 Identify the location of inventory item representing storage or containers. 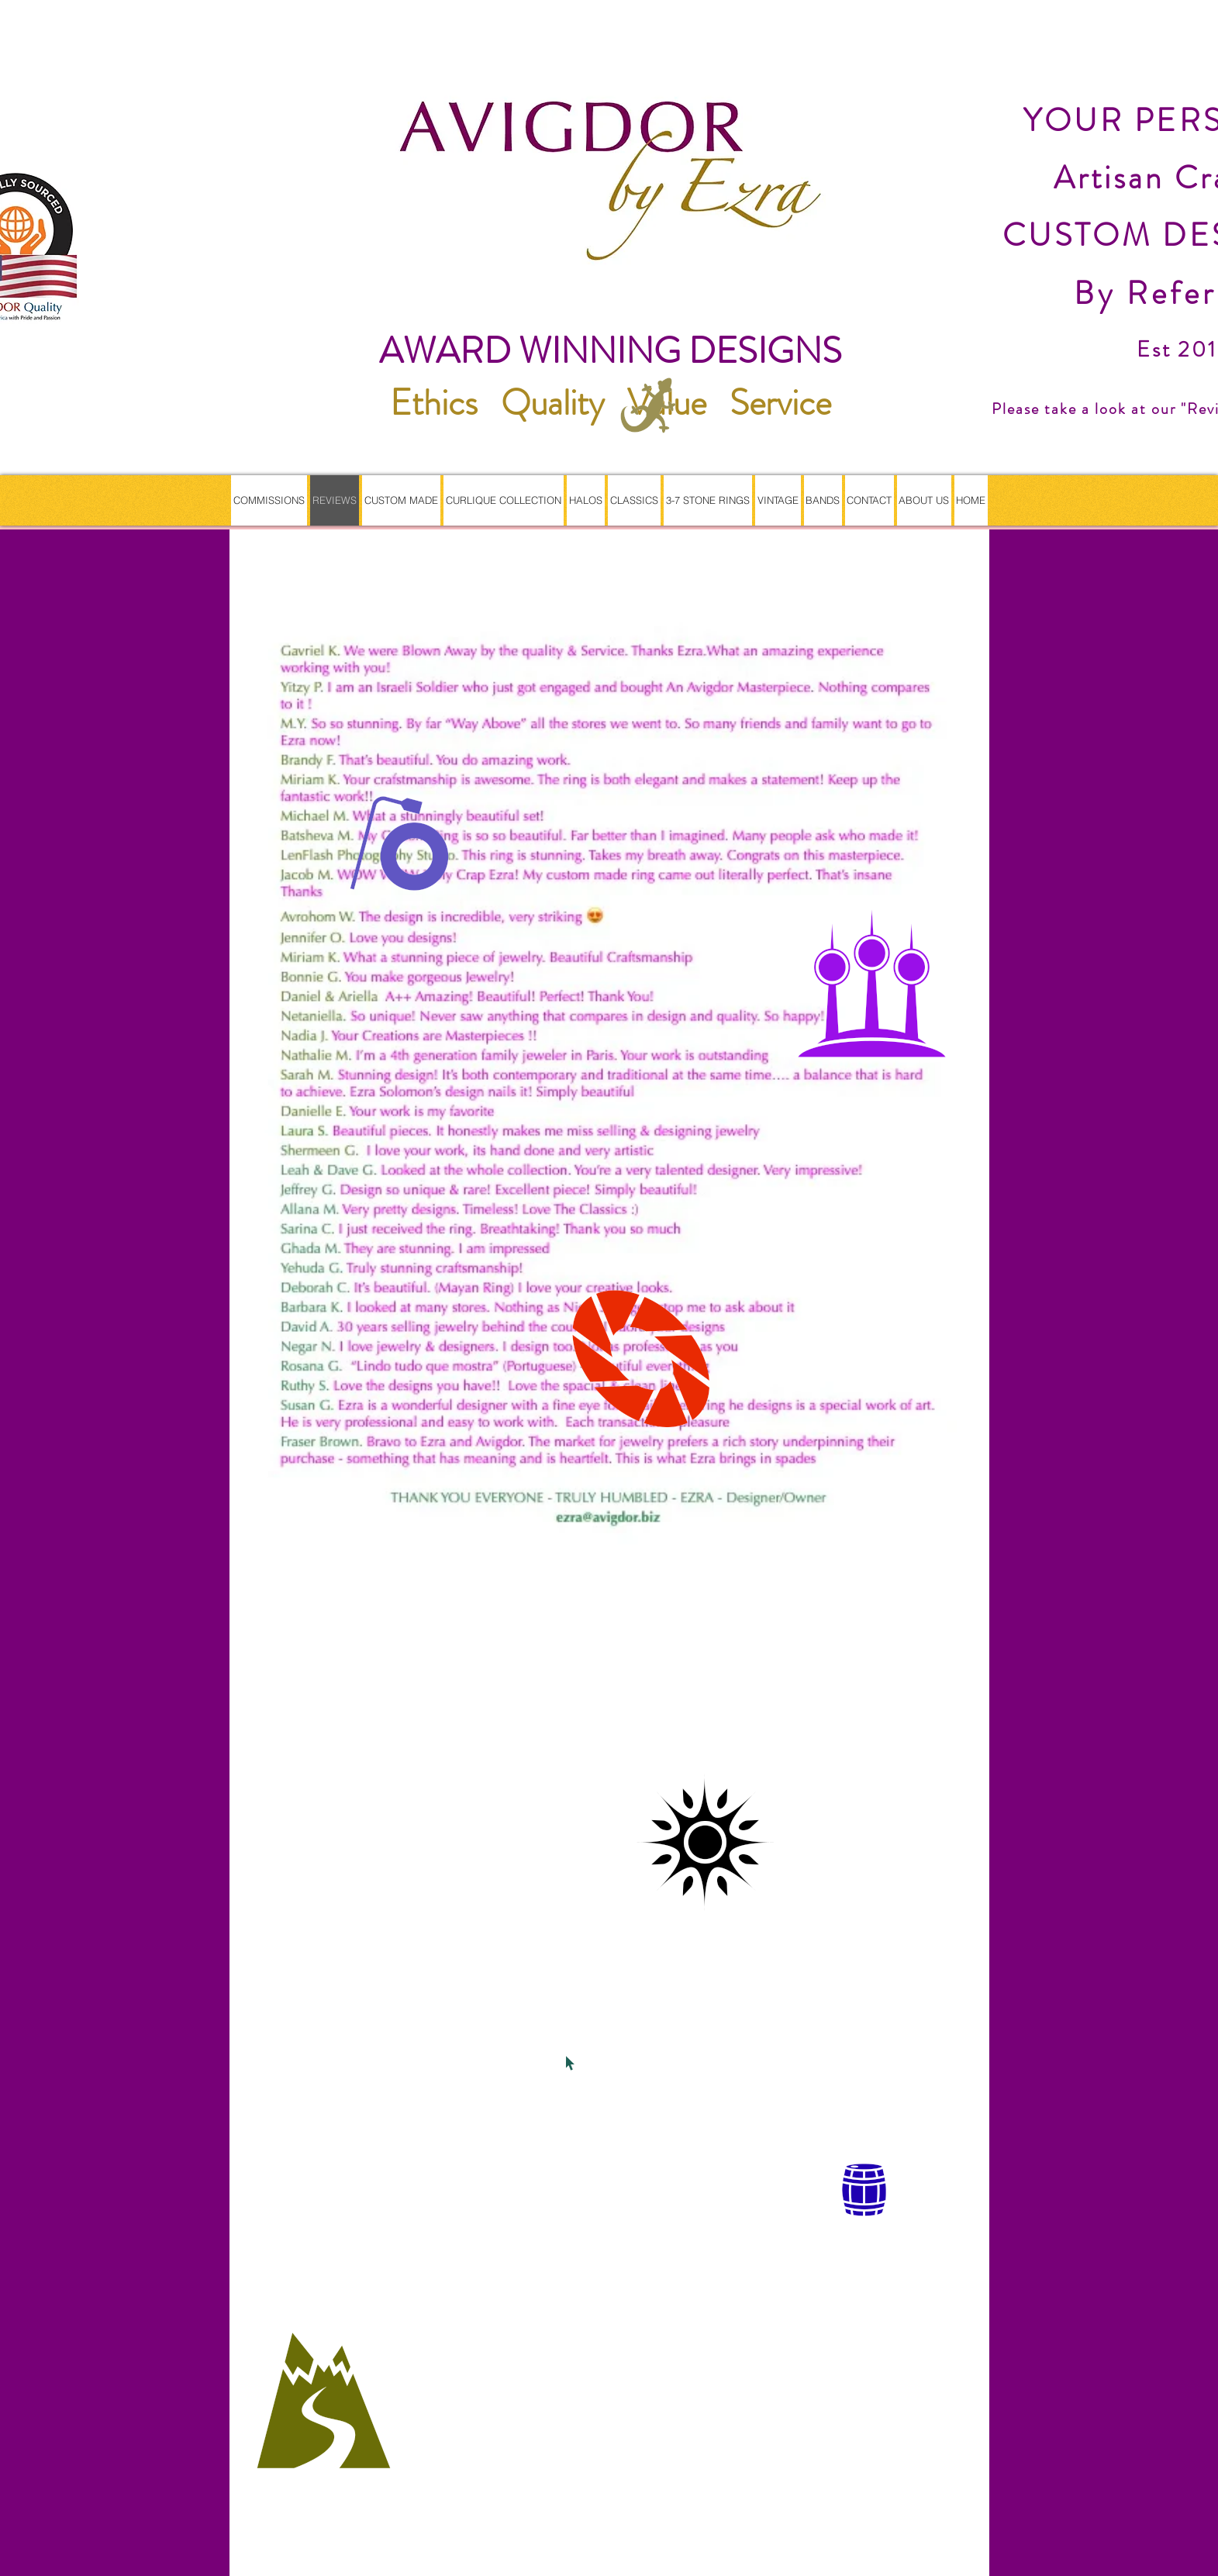
(864, 2189).